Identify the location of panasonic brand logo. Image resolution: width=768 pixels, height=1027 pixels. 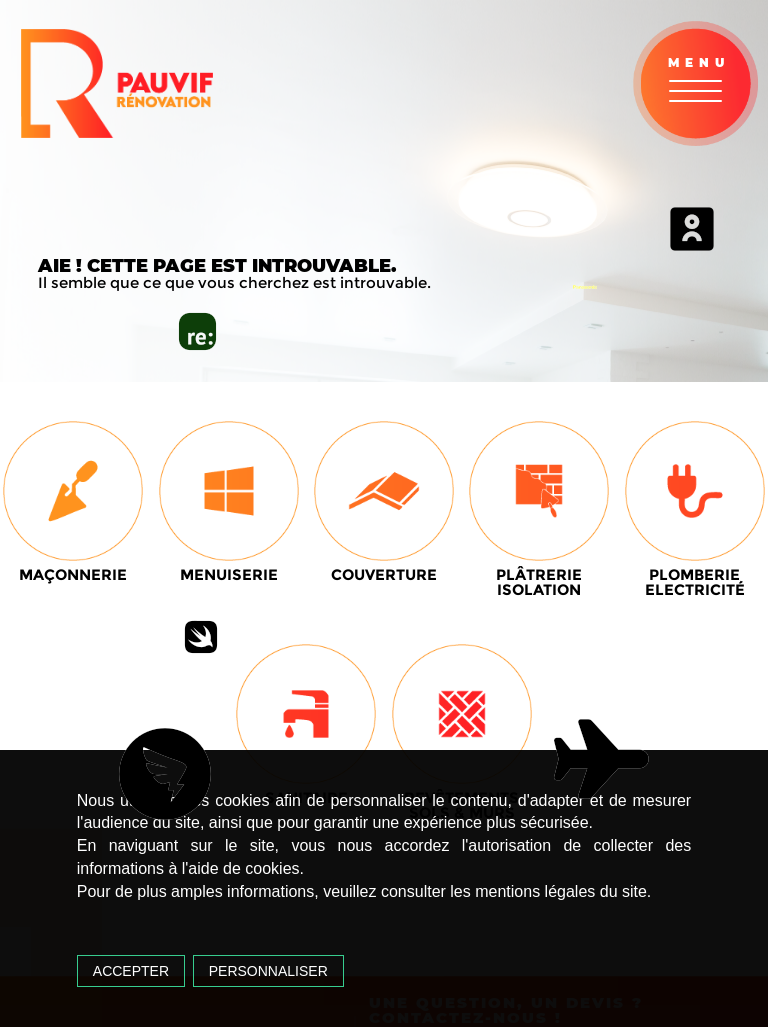
(585, 287).